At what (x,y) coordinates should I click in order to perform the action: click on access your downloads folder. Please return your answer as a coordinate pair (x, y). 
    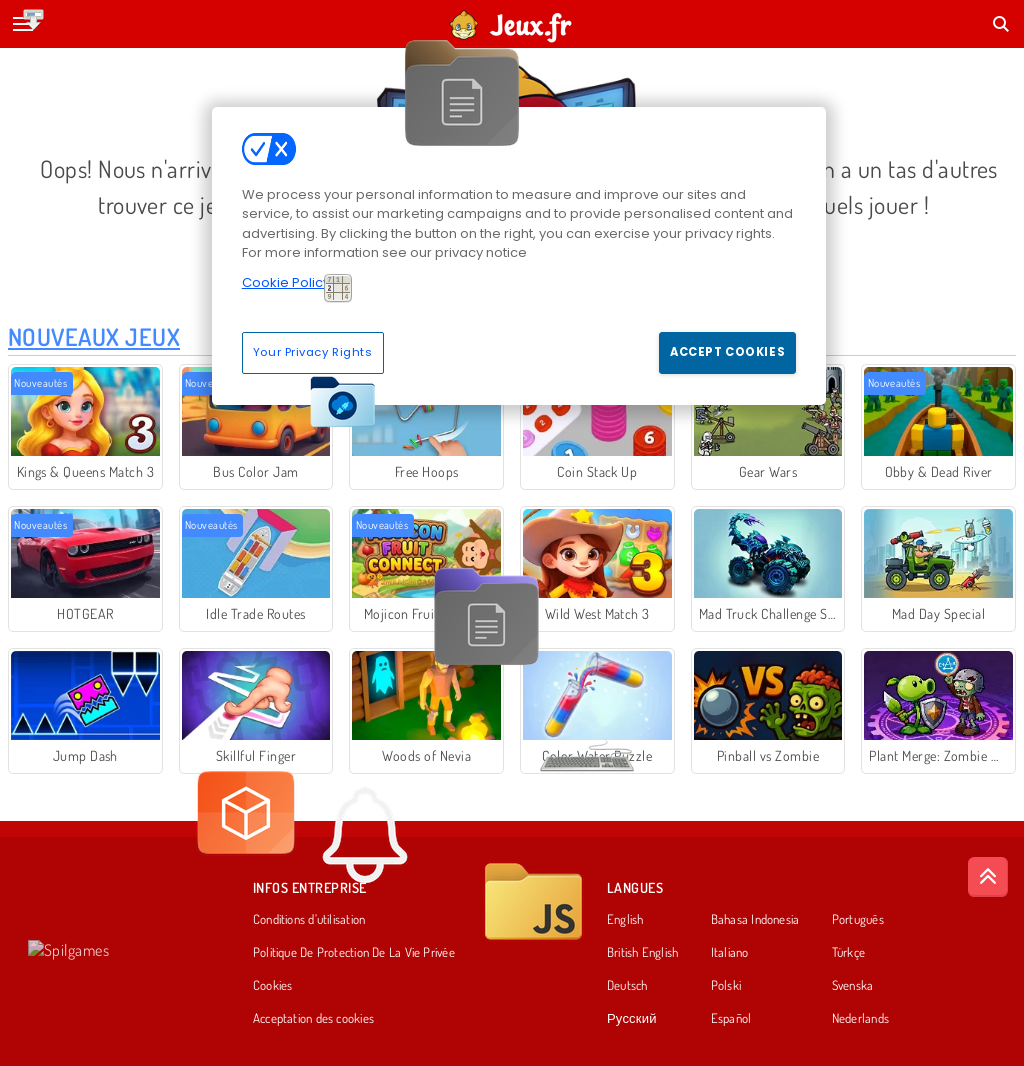
    Looking at the image, I should click on (33, 19).